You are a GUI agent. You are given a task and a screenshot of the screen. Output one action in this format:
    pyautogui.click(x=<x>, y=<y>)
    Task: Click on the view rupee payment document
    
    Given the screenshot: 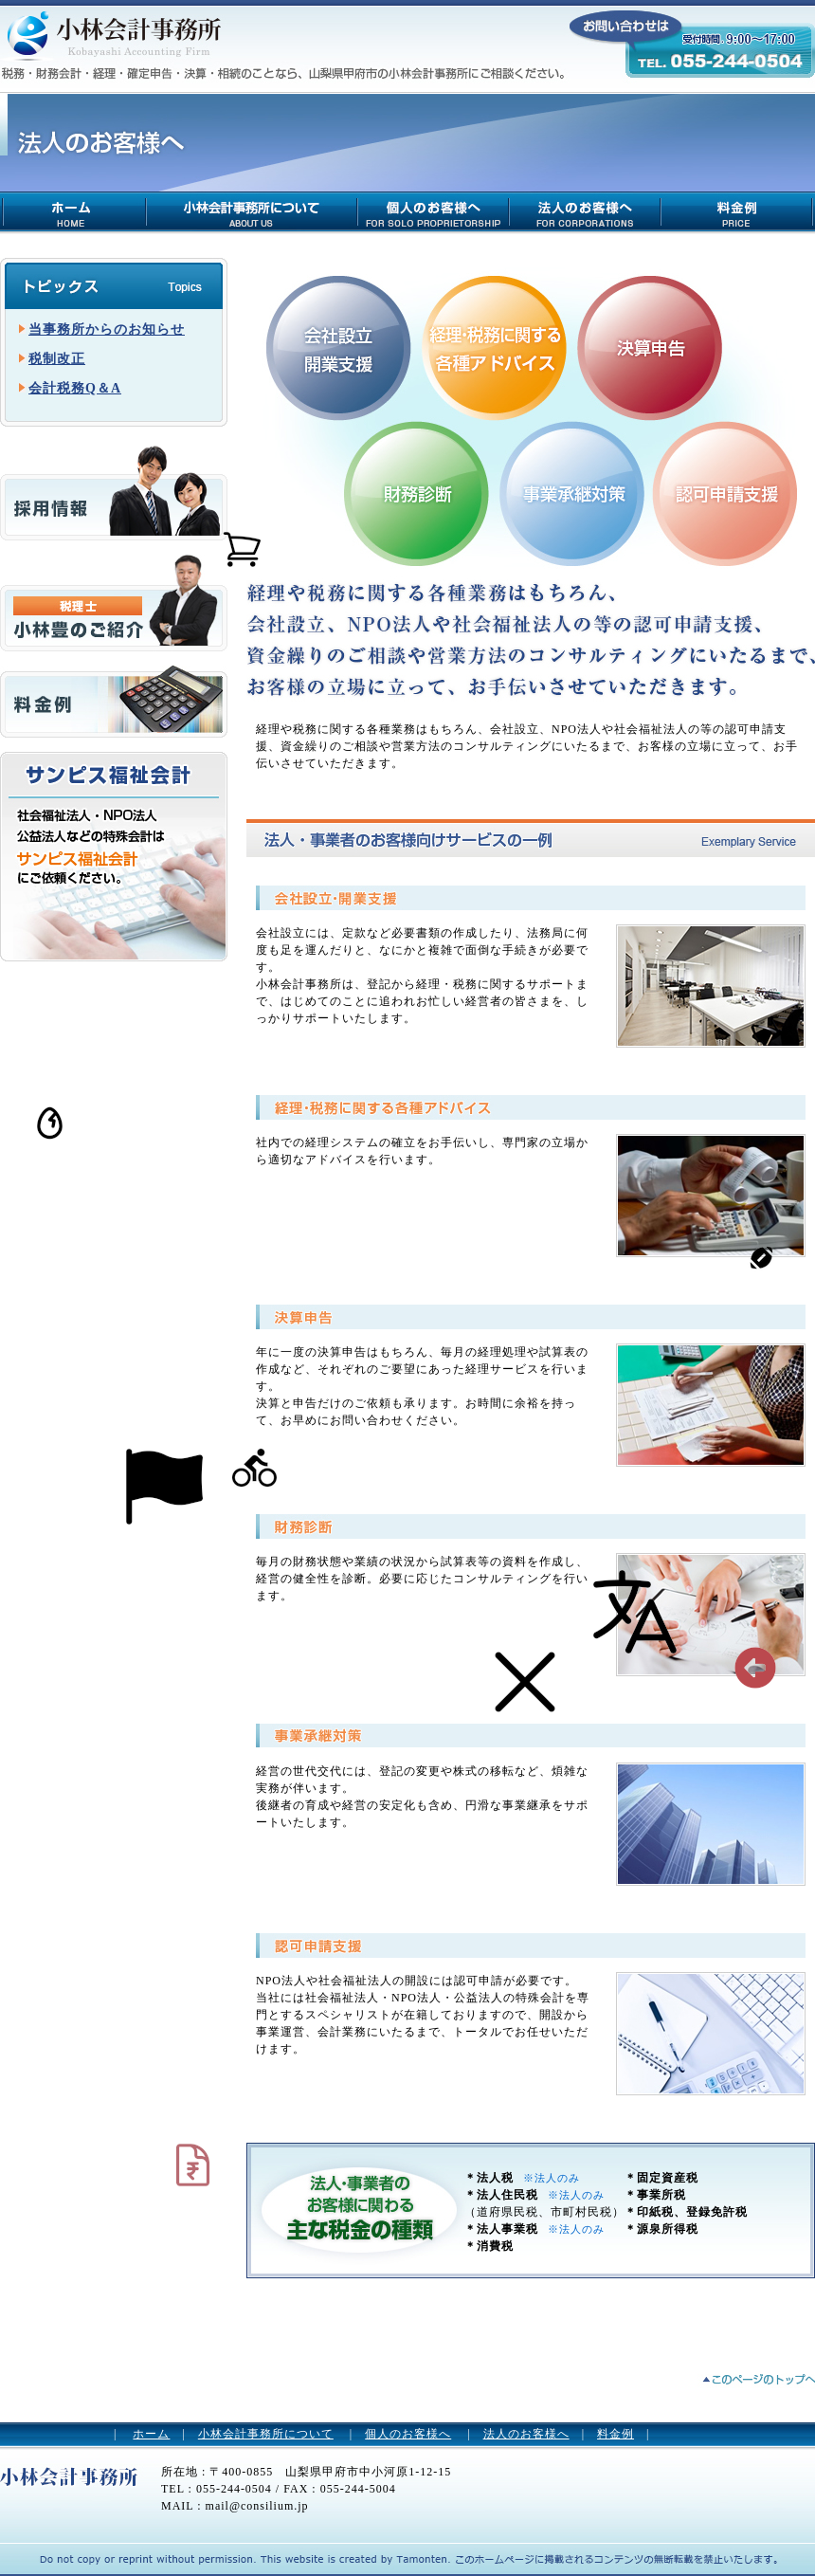 What is the action you would take?
    pyautogui.click(x=192, y=2165)
    